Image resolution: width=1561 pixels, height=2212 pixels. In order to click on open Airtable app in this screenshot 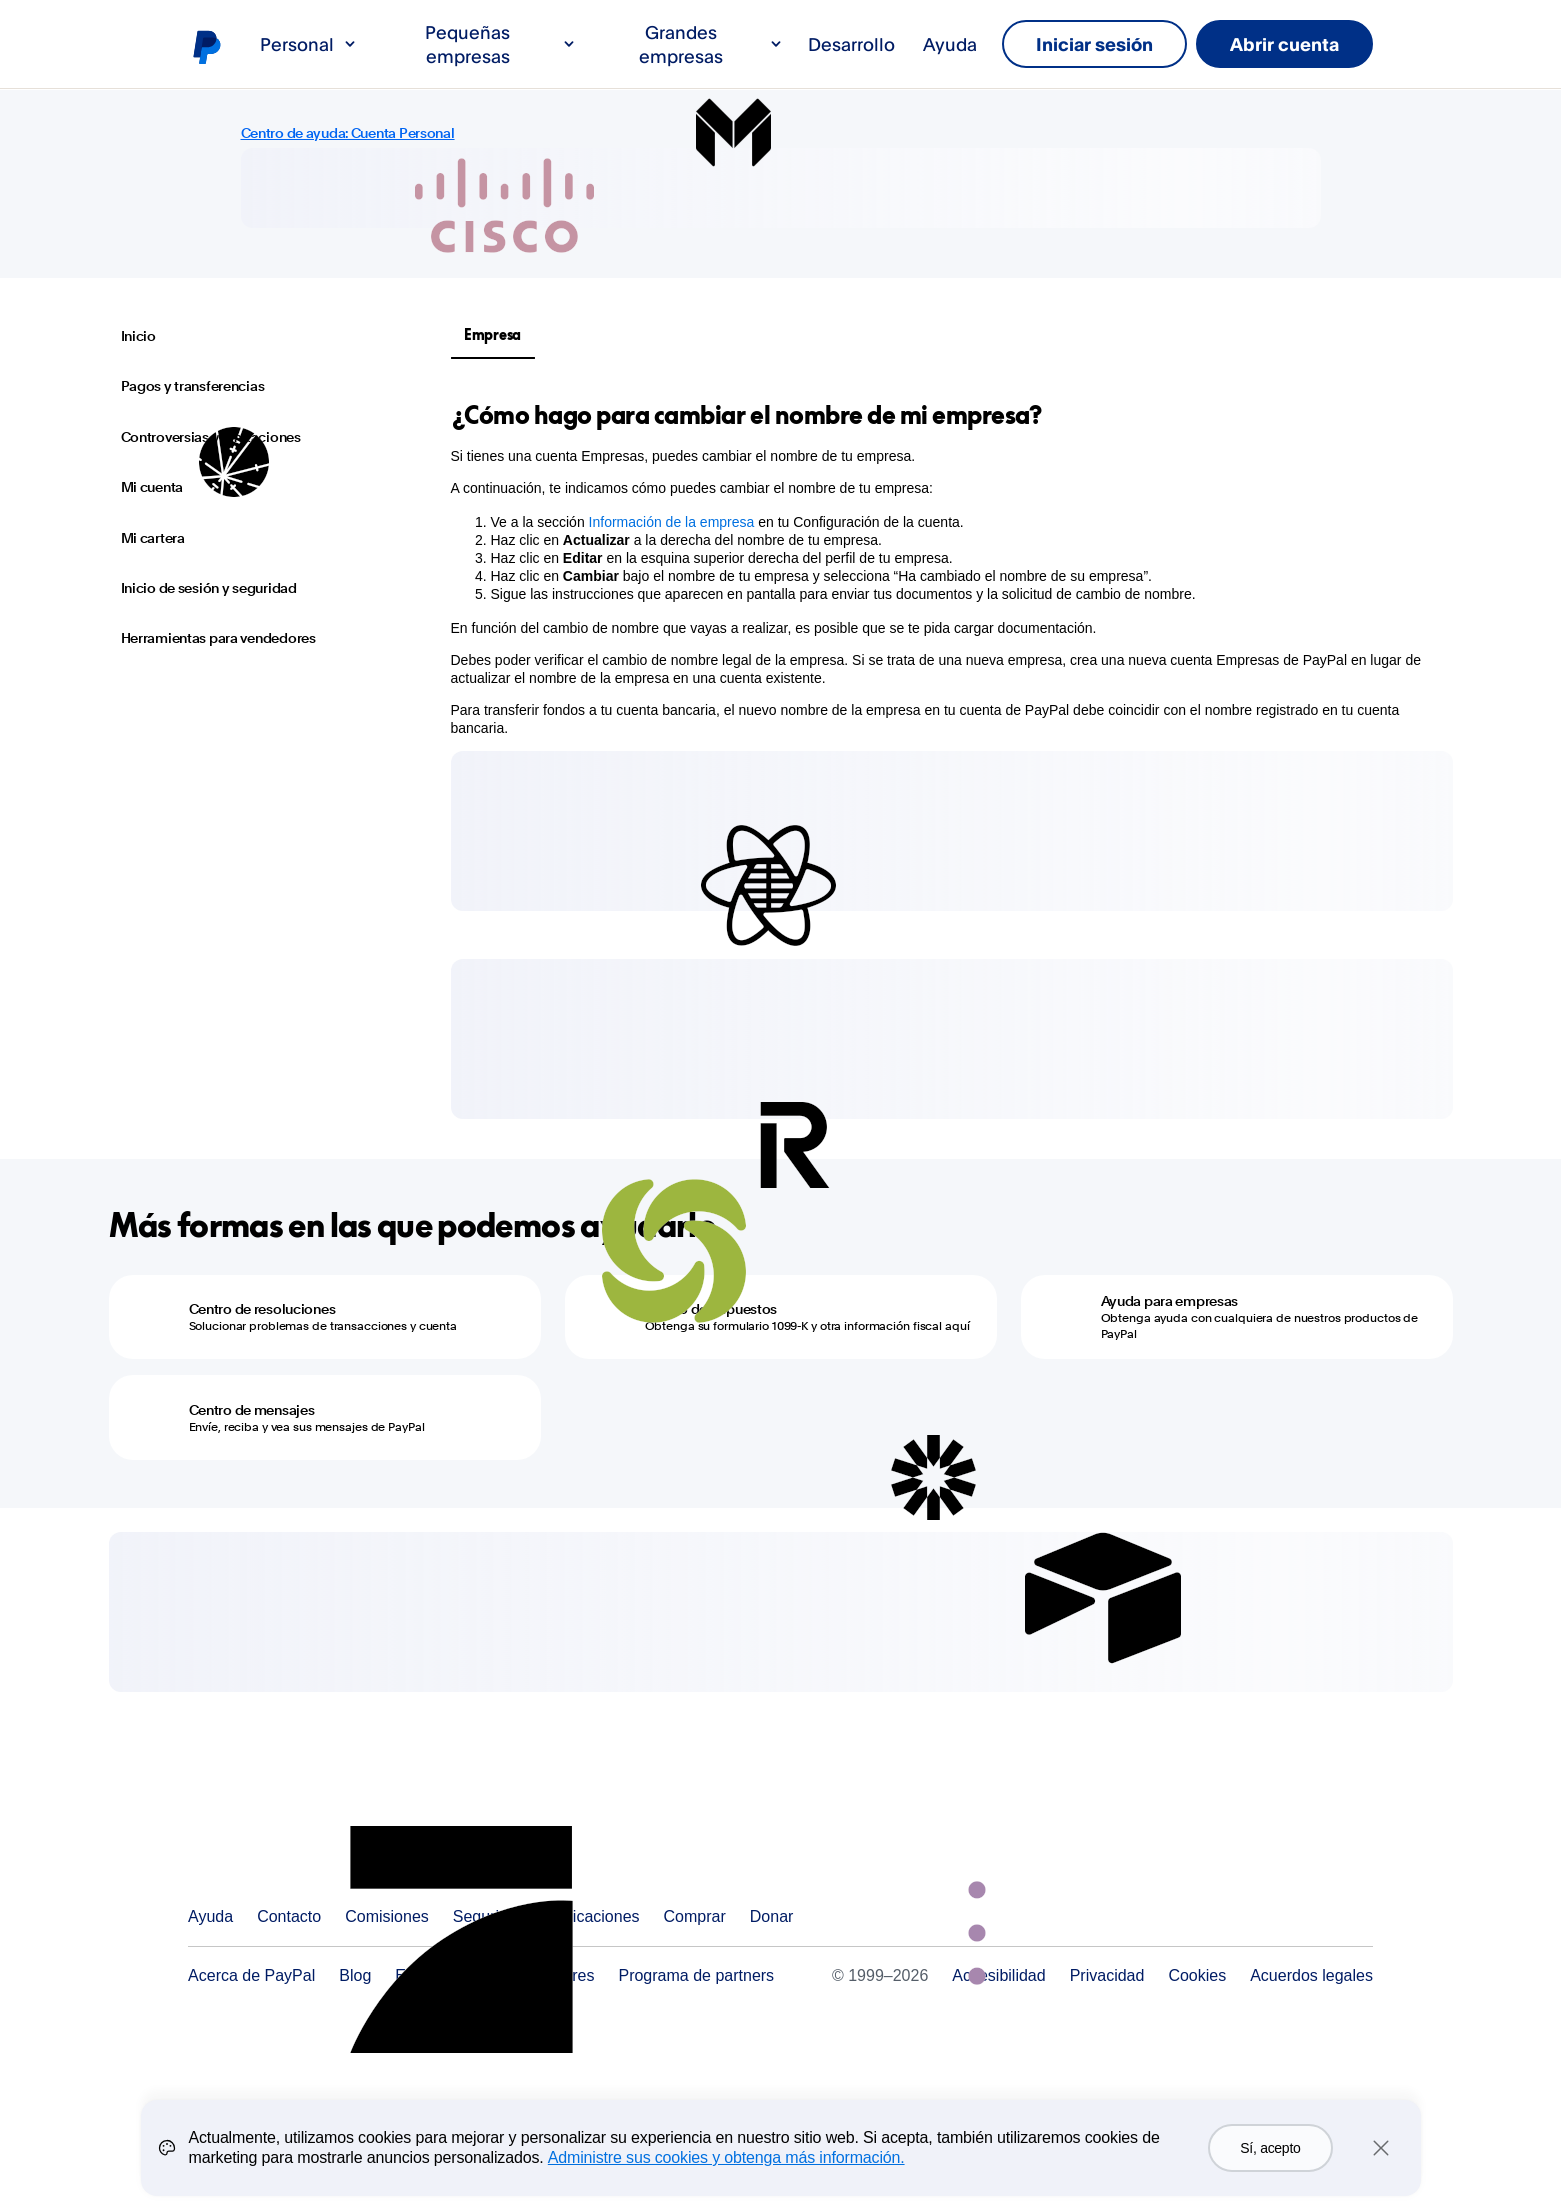, I will do `click(1103, 1598)`.